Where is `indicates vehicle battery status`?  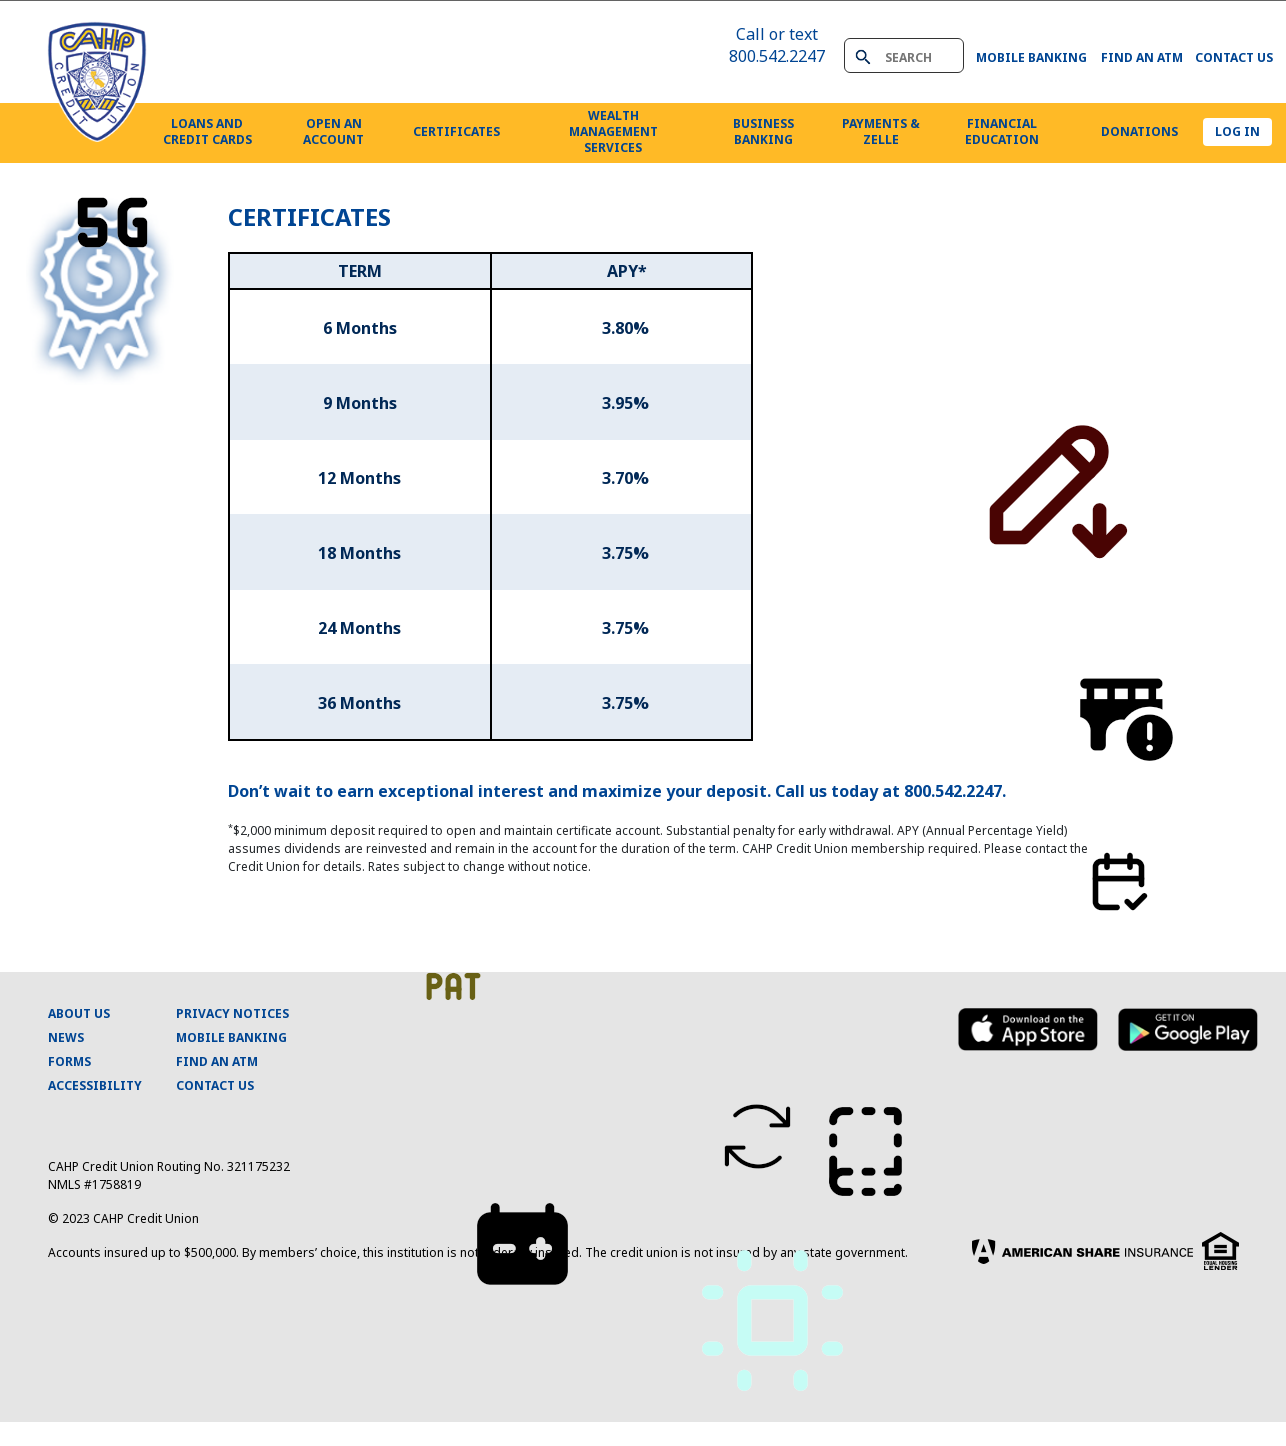
indicates vehicle battery status is located at coordinates (522, 1248).